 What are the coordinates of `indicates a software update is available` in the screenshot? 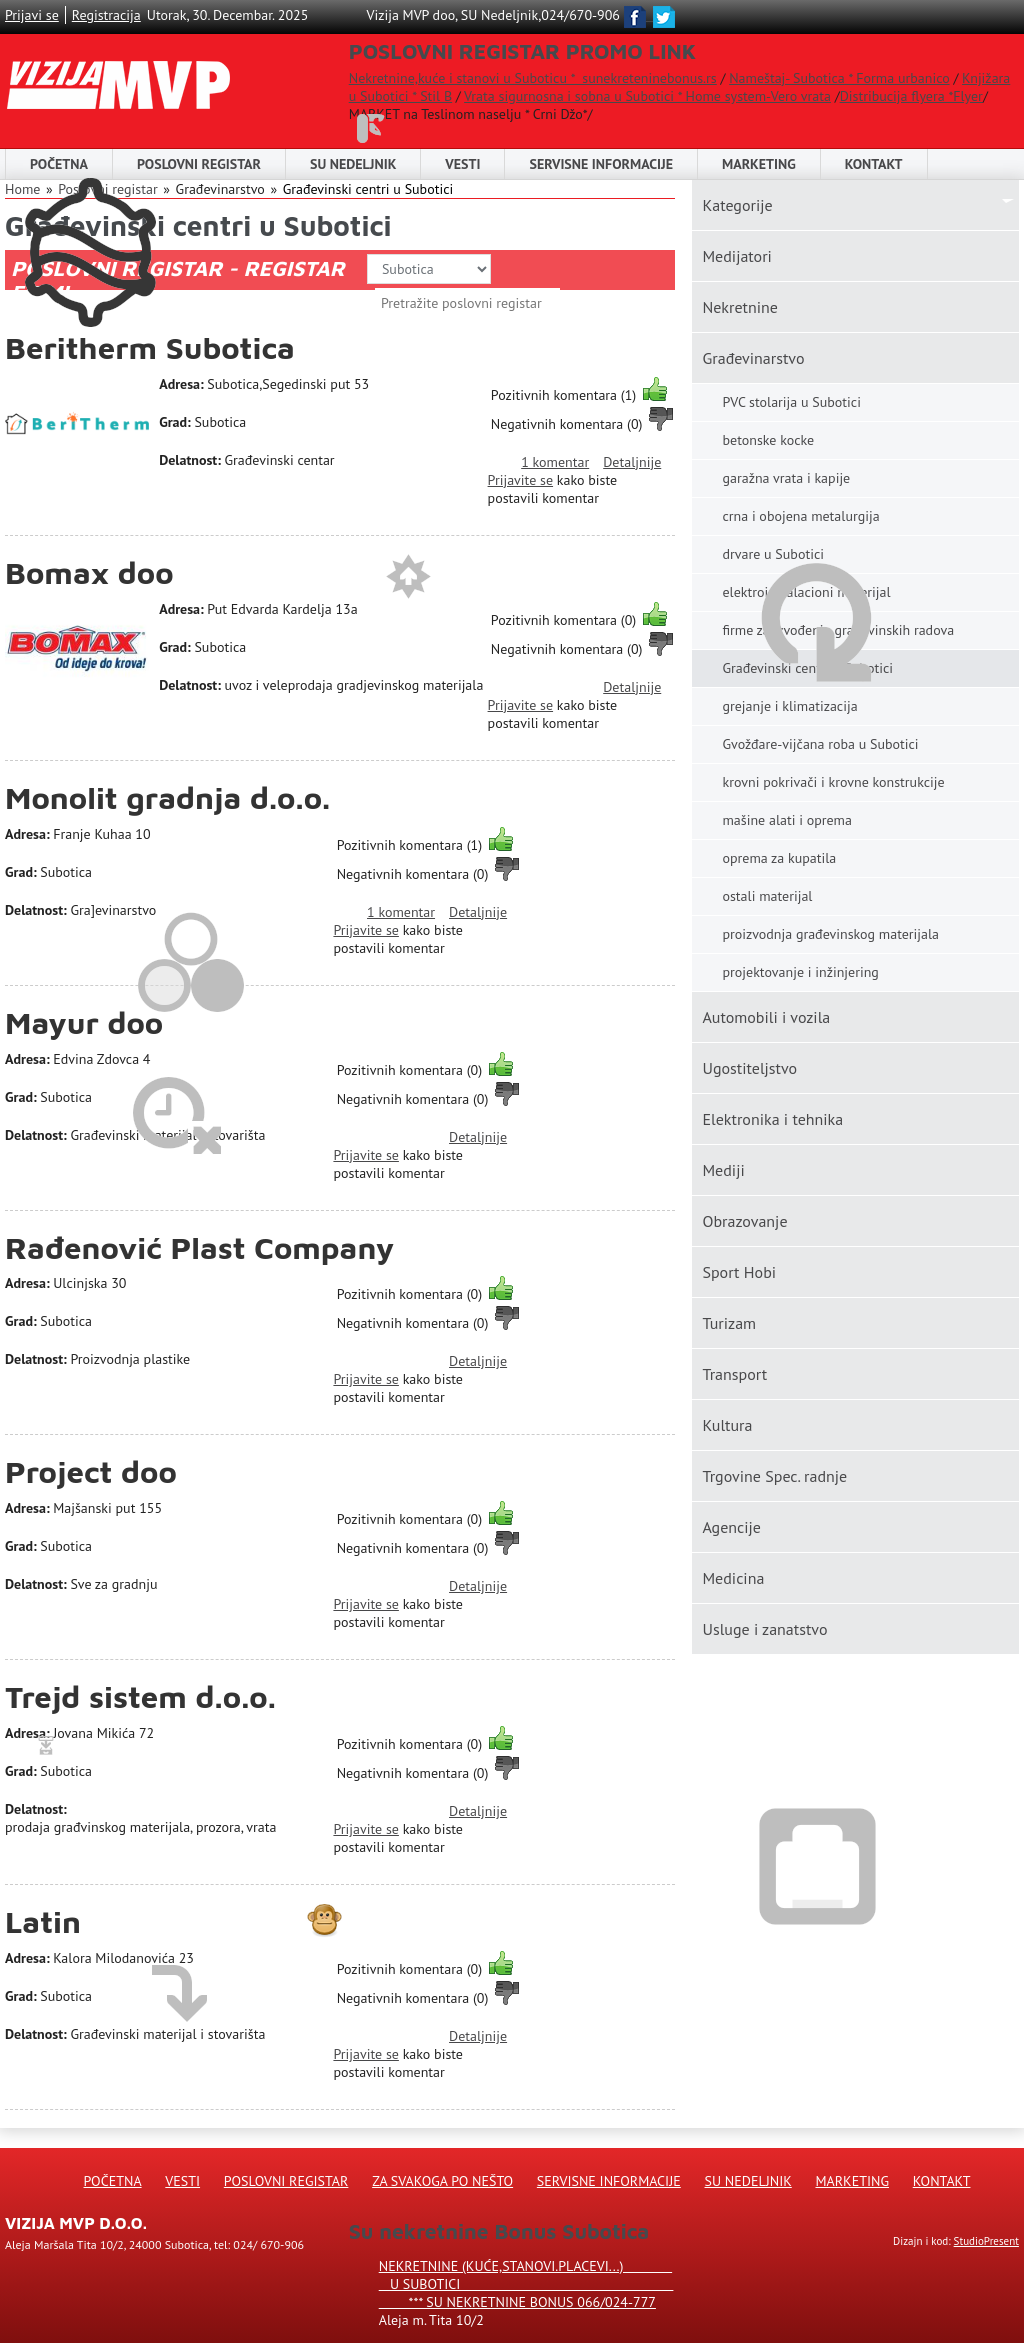 It's located at (408, 576).